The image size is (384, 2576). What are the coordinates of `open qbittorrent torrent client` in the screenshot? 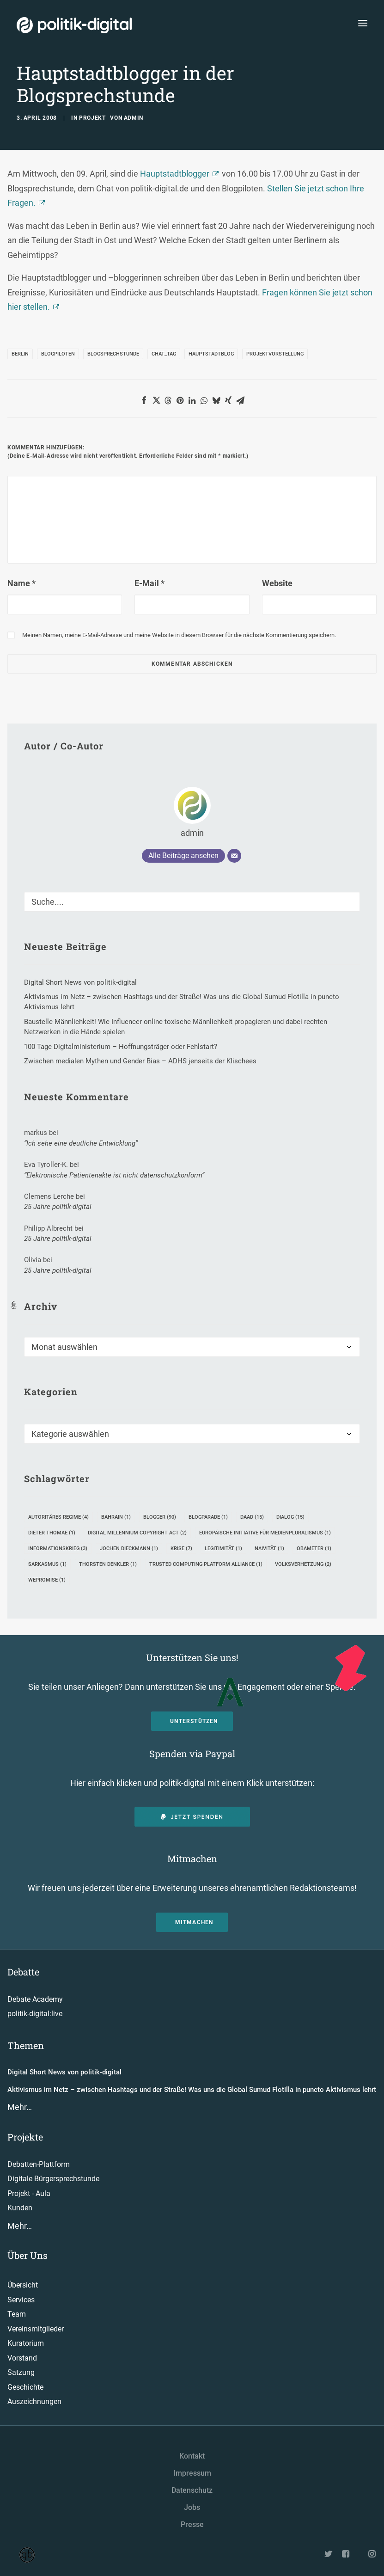 It's located at (27, 2555).